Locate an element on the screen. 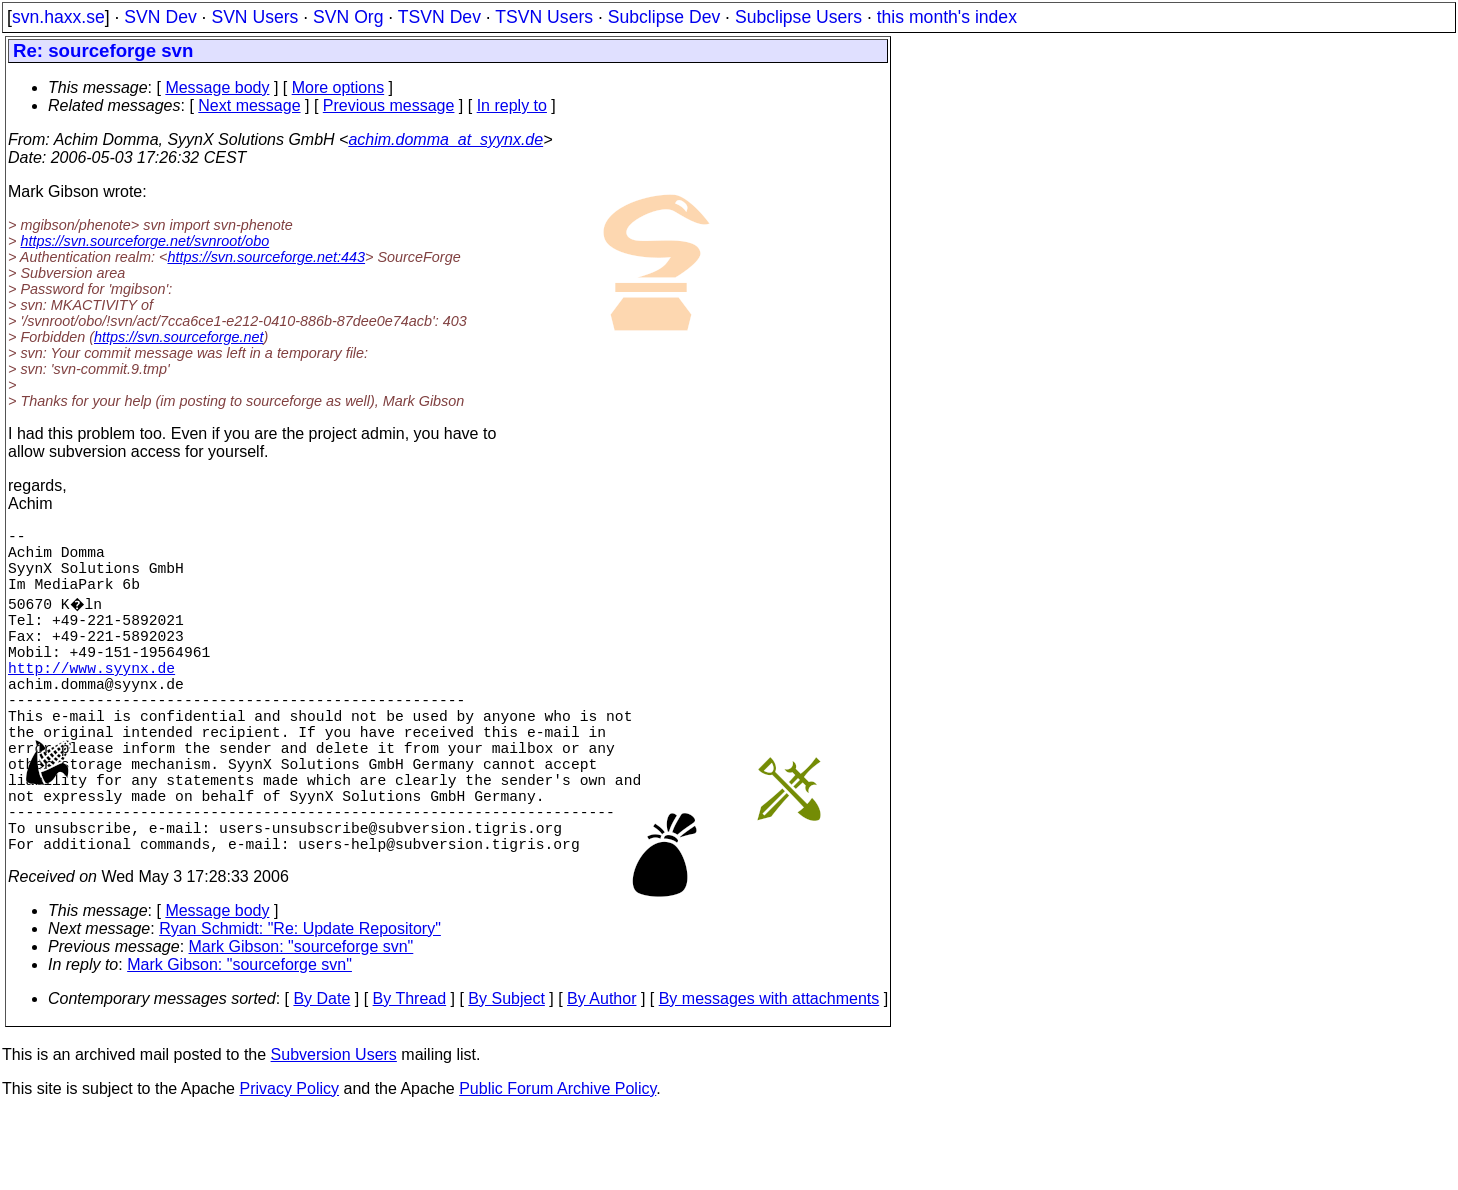 The image size is (1458, 1190). access potion or alchemy inventory is located at coordinates (651, 261).